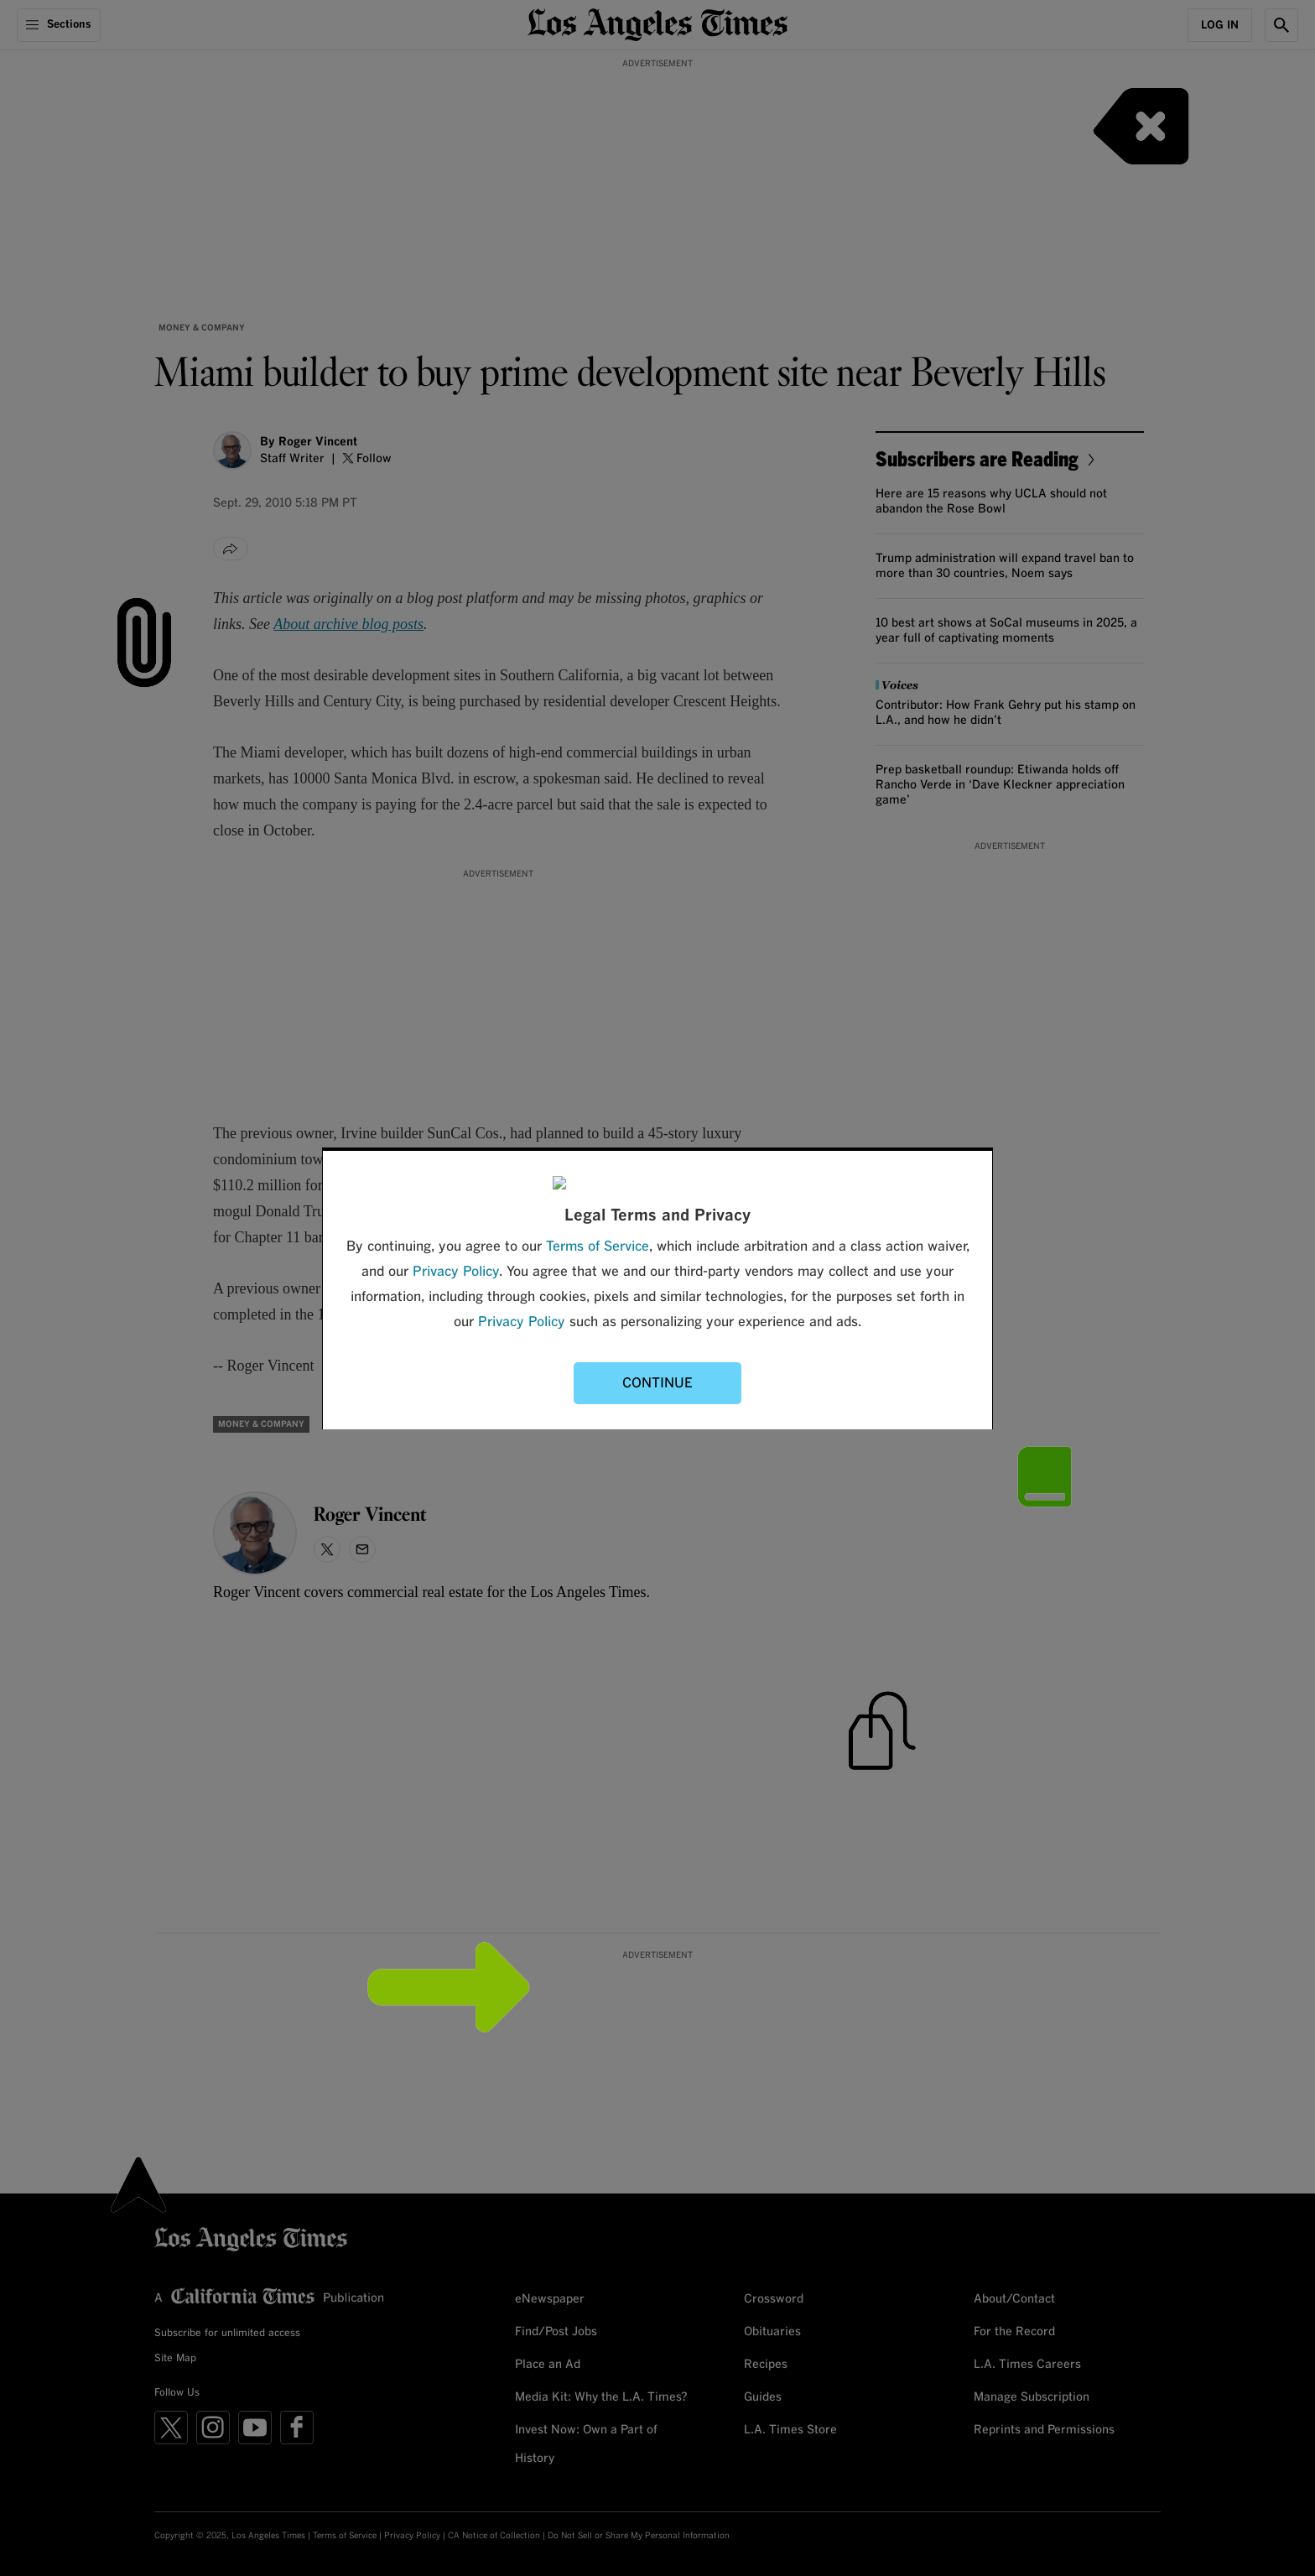 The height and width of the screenshot is (2576, 1315). What do you see at coordinates (879, 1733) in the screenshot?
I see `browse tea or hot beverage options` at bounding box center [879, 1733].